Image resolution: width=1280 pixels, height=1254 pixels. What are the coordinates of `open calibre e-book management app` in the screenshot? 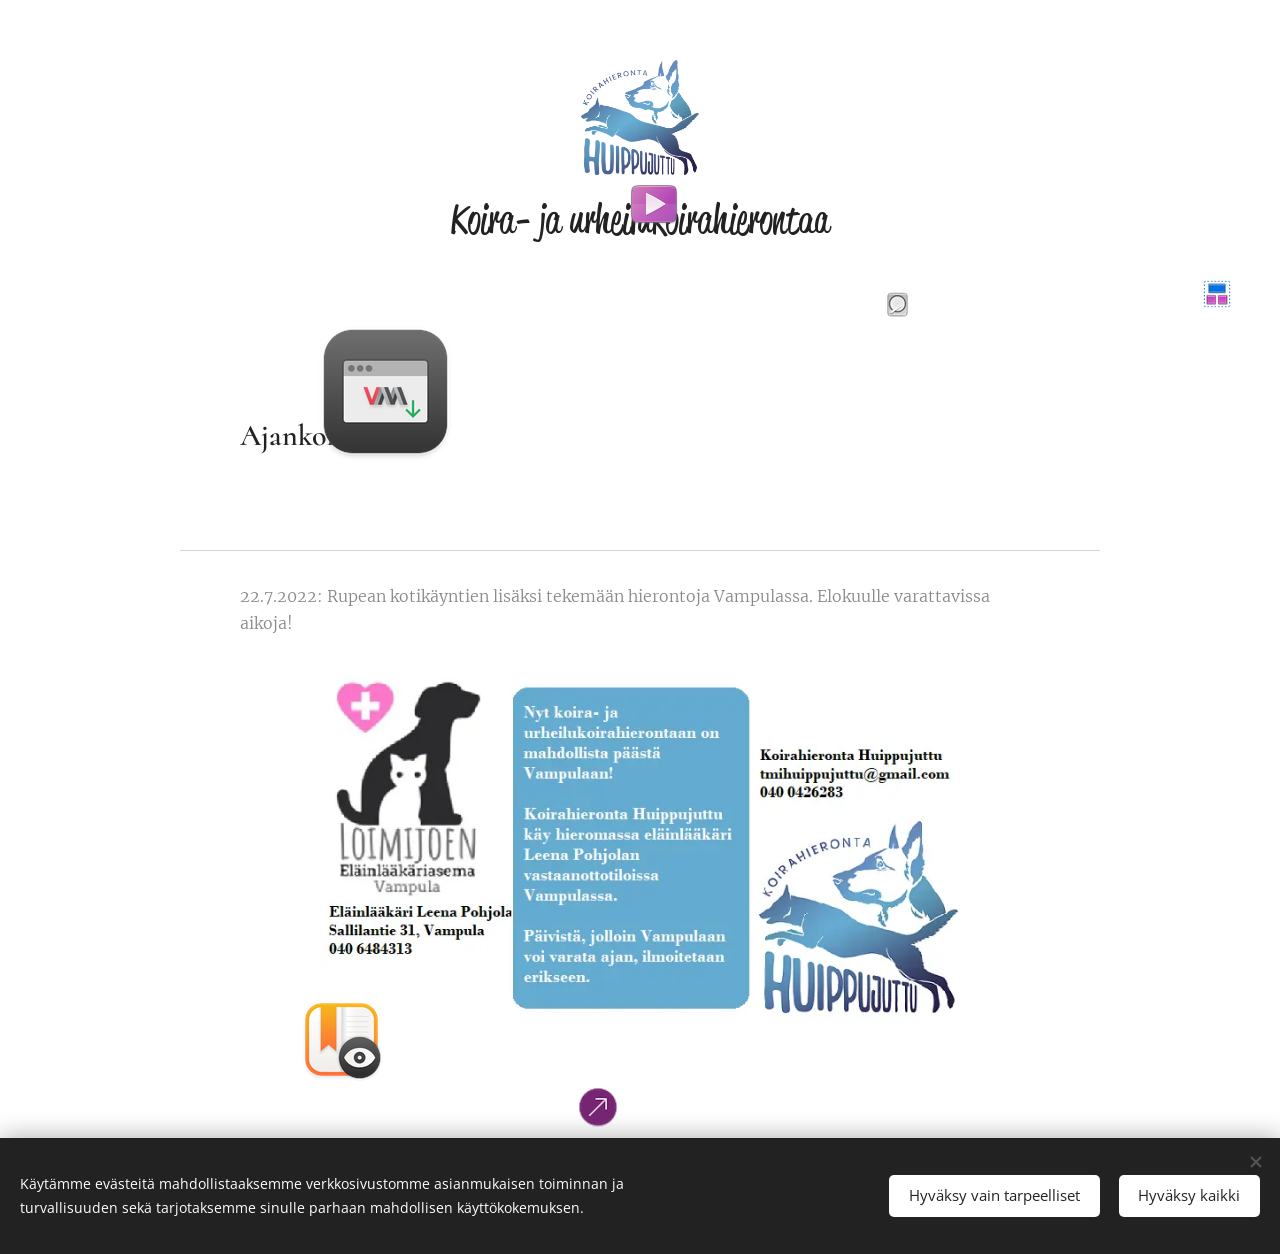 It's located at (341, 1039).